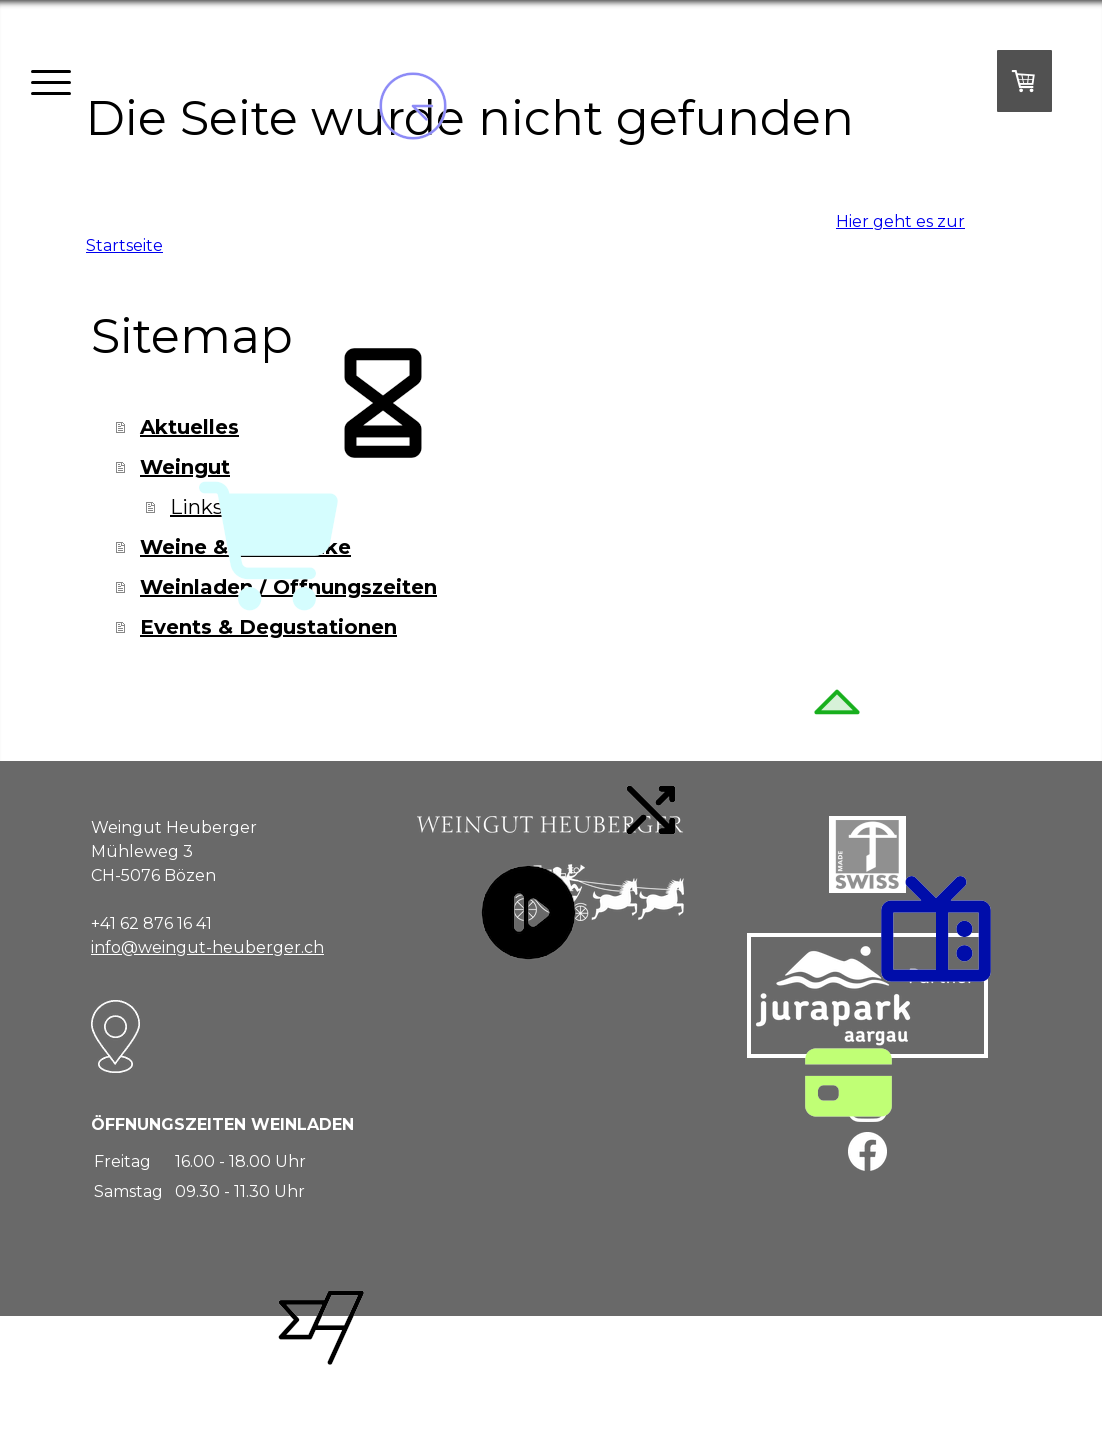  What do you see at coordinates (936, 935) in the screenshot?
I see `access TV or video streaming services` at bounding box center [936, 935].